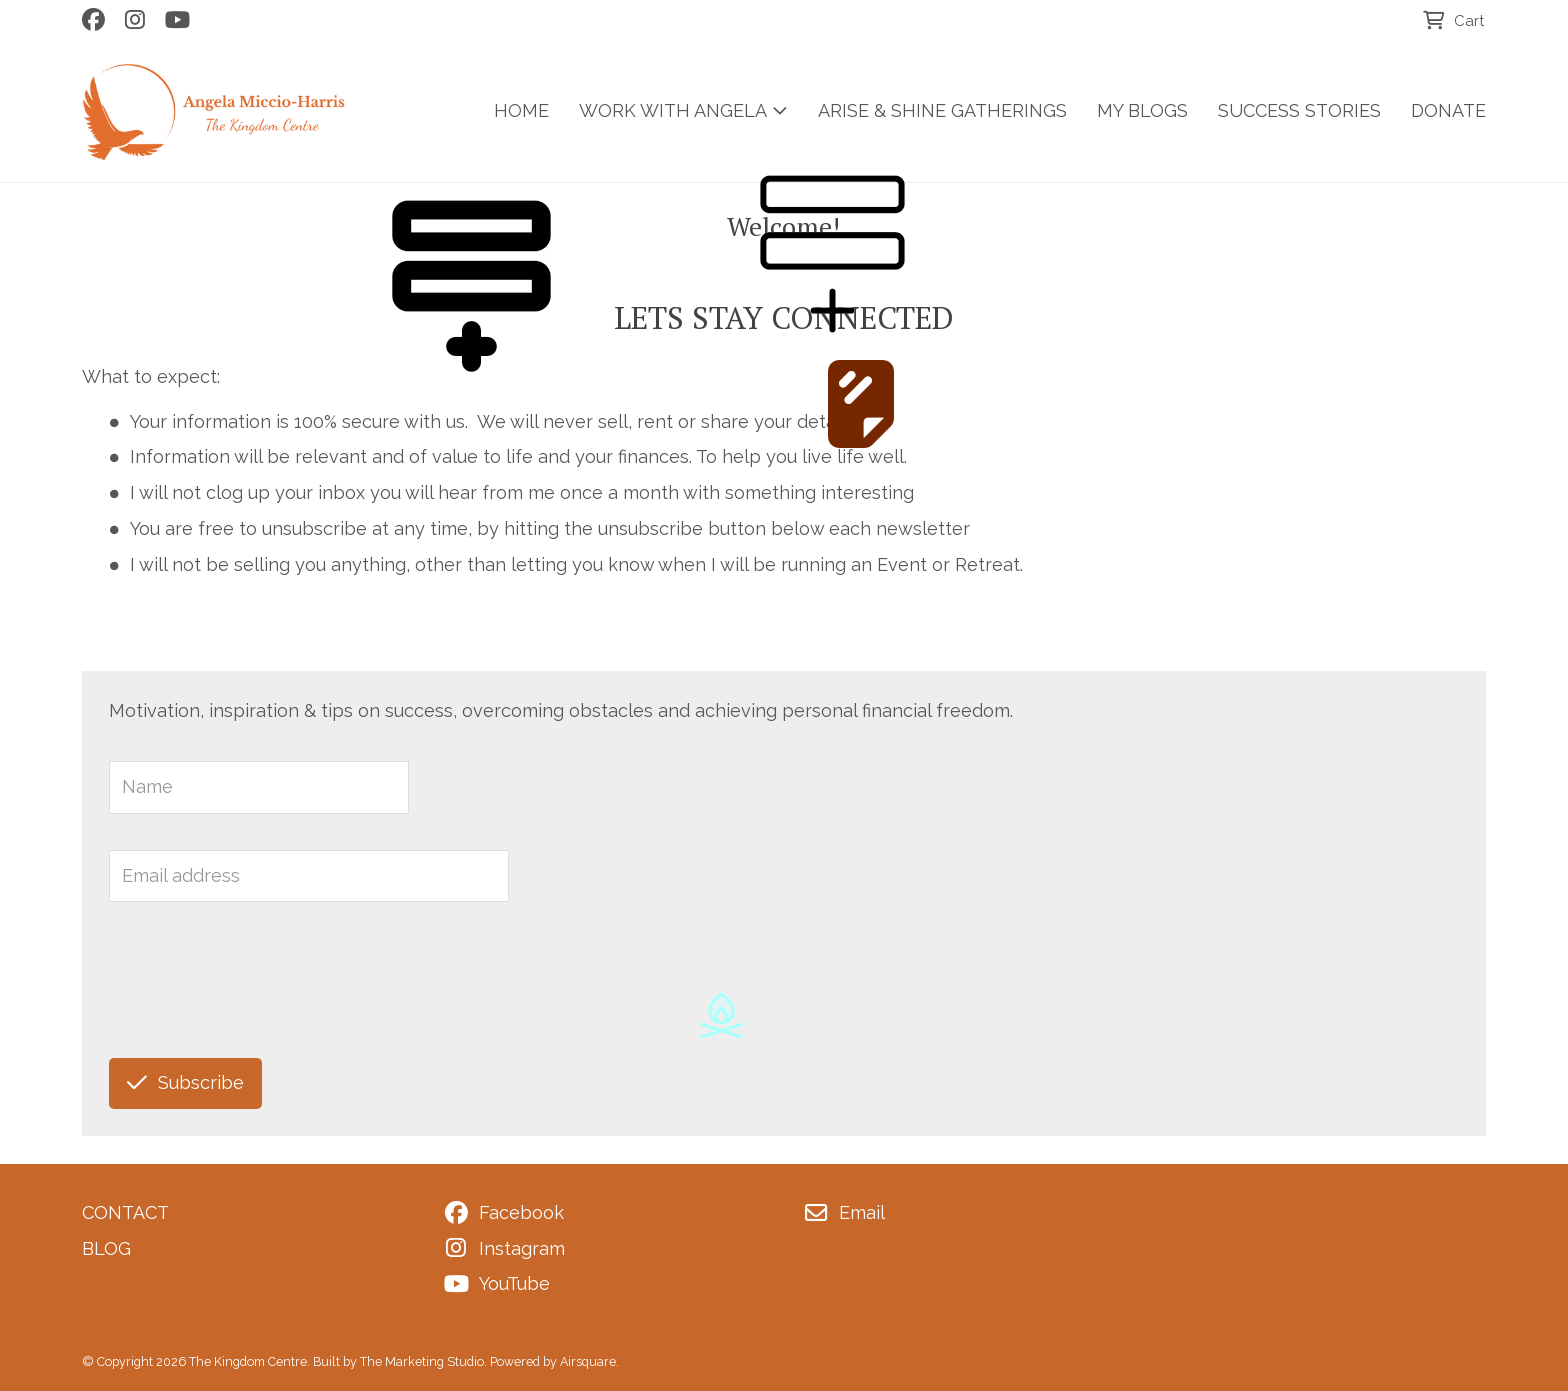 The width and height of the screenshot is (1568, 1391). I want to click on view or access plastic sheet material, so click(861, 404).